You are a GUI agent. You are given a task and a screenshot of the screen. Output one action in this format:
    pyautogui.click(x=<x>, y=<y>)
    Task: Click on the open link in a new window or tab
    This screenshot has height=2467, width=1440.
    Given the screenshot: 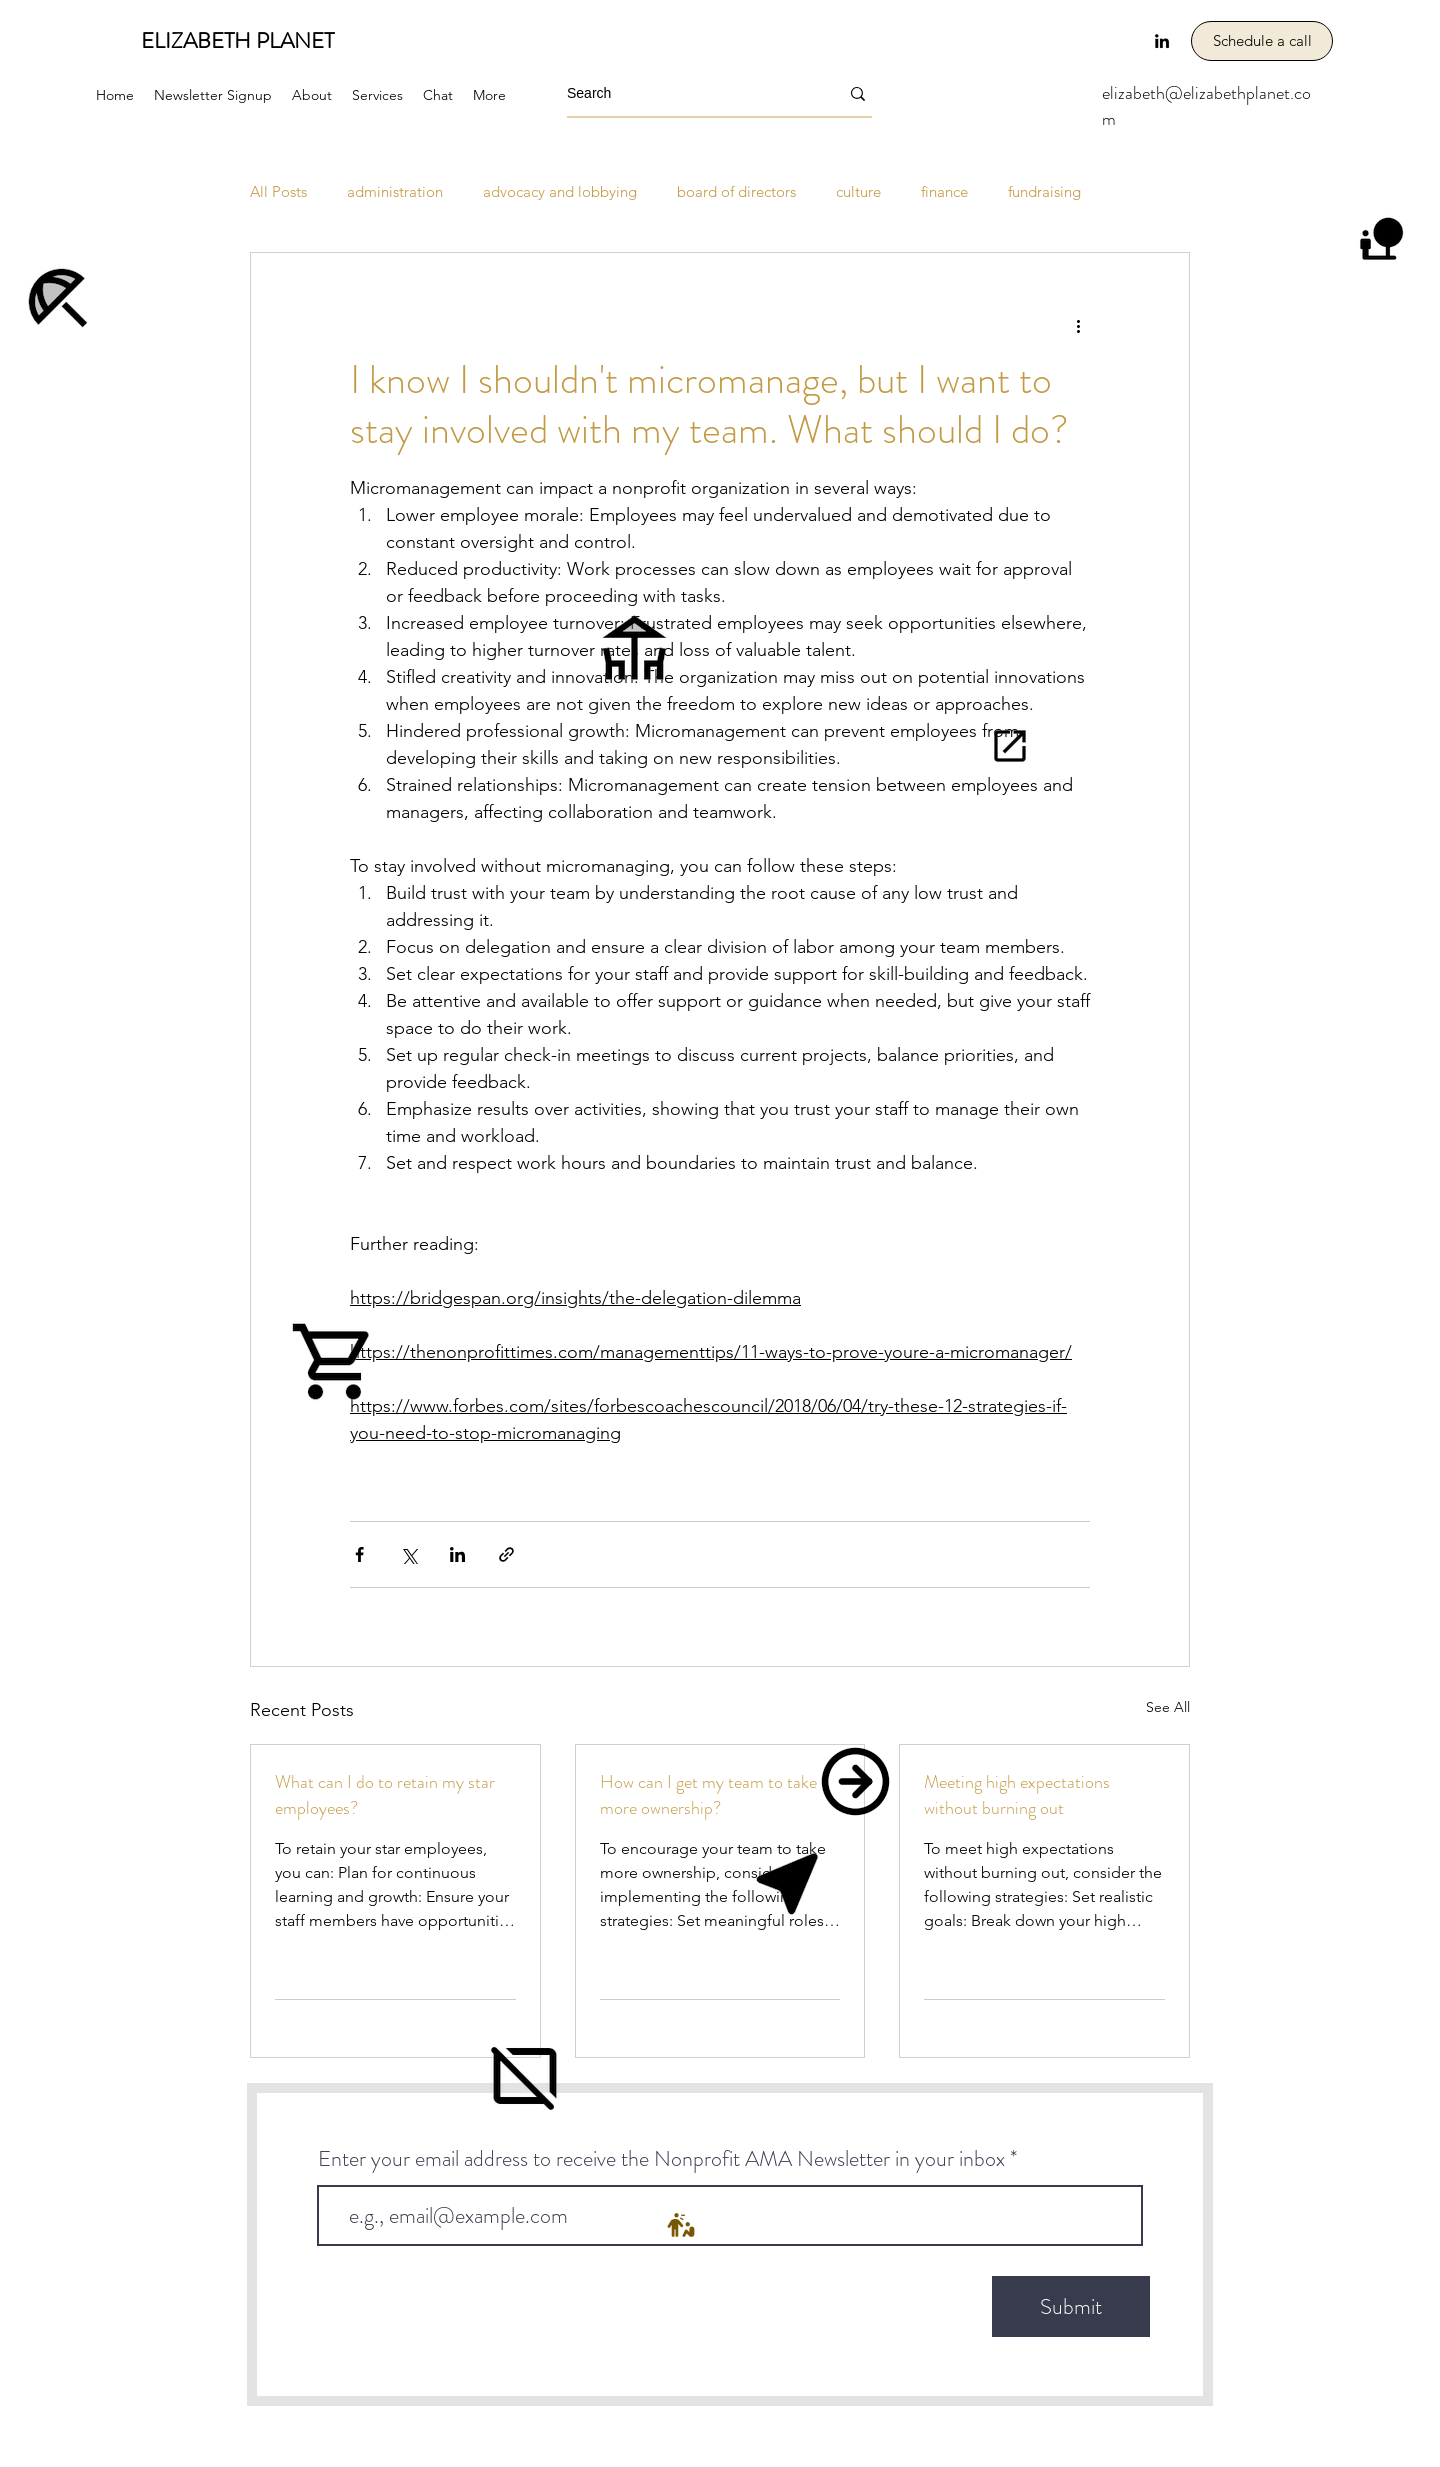 What is the action you would take?
    pyautogui.click(x=1010, y=746)
    